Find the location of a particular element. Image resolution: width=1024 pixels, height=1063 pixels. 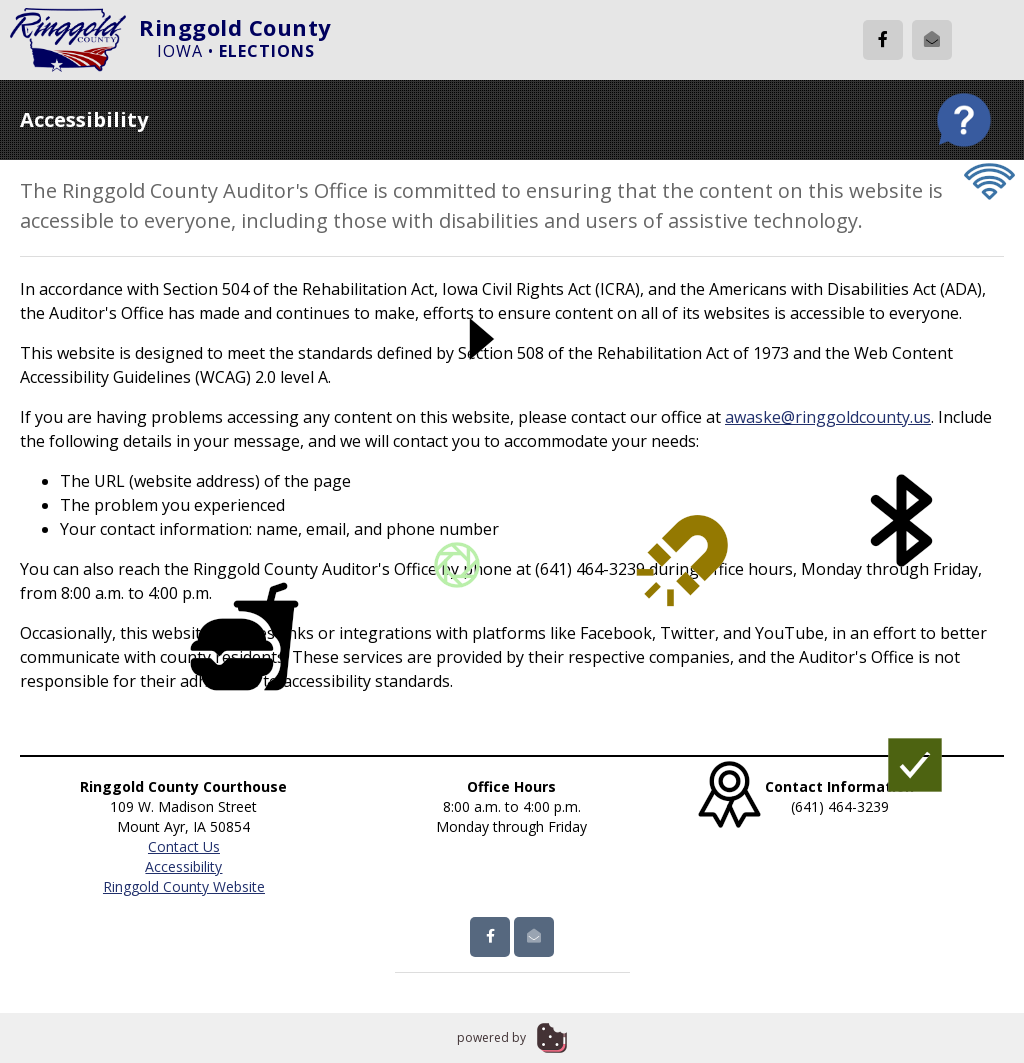

view achievements or awards is located at coordinates (729, 794).